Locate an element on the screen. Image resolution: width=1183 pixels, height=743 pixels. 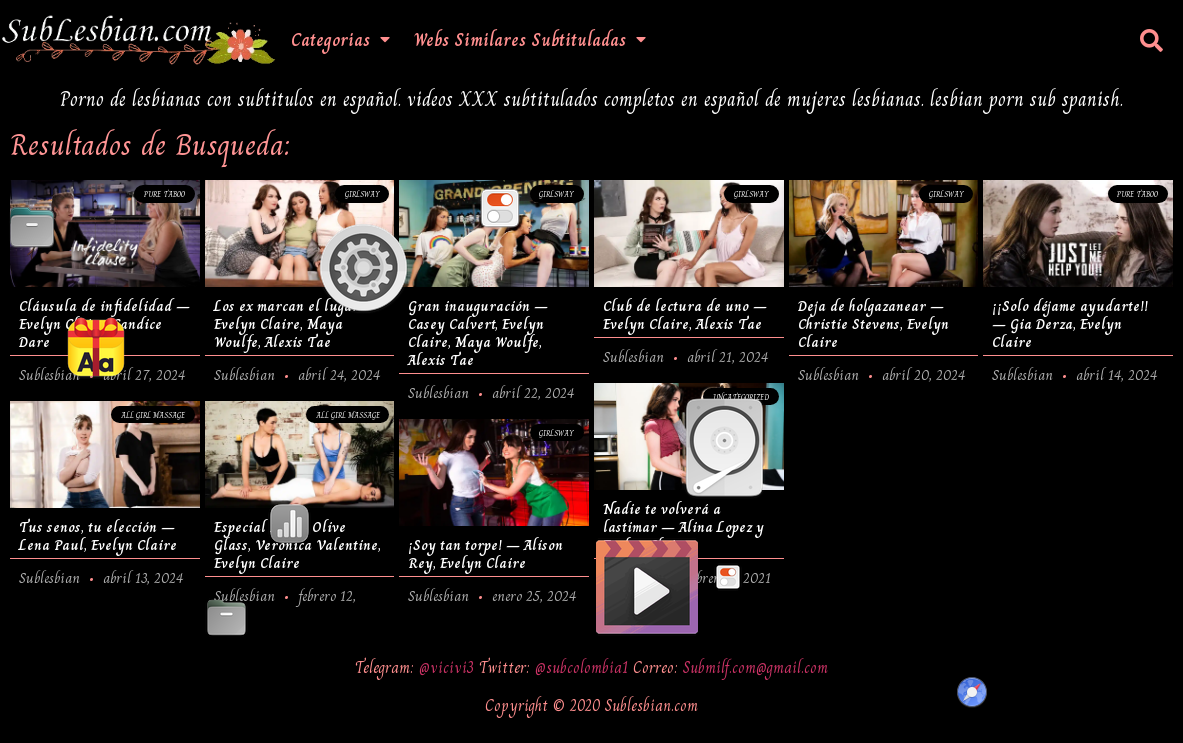
open numbers spreadsheet app is located at coordinates (289, 523).